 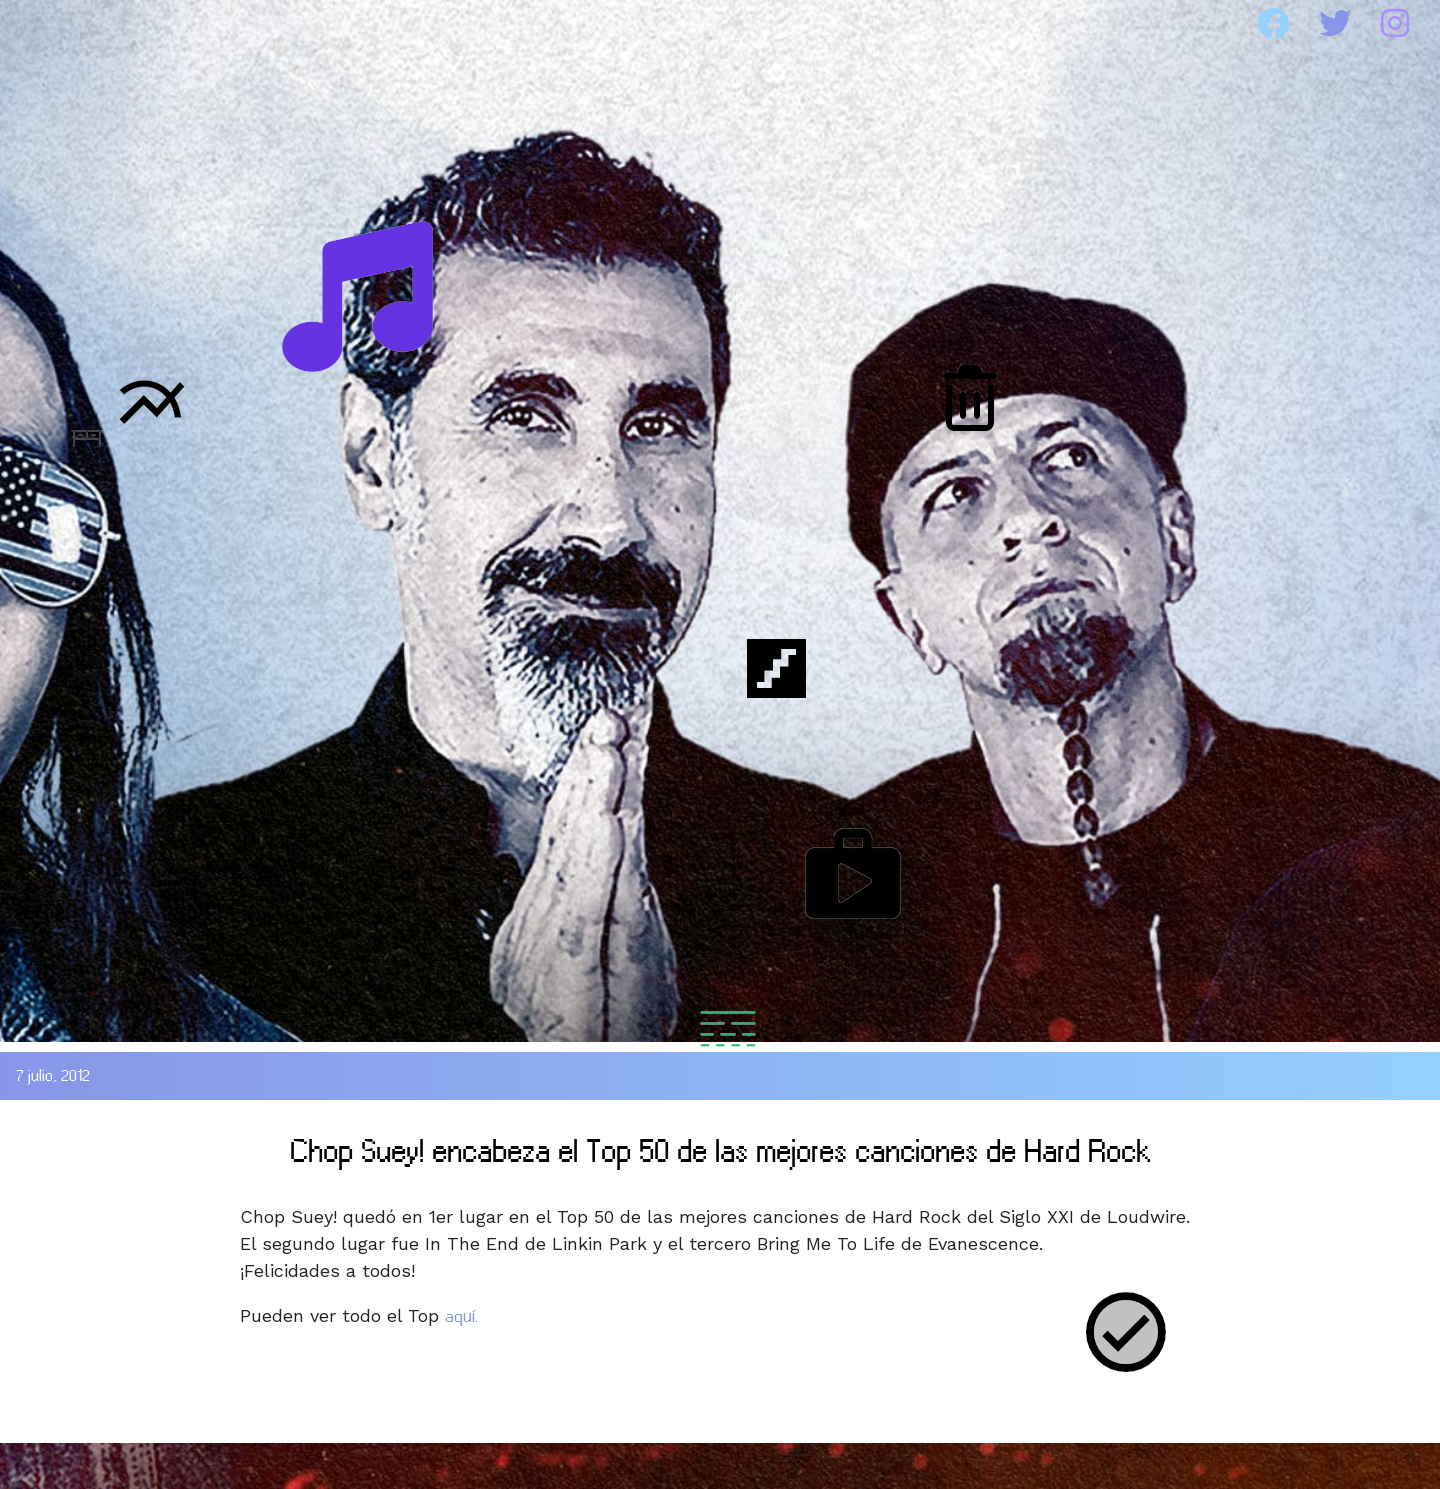 What do you see at coordinates (728, 1030) in the screenshot?
I see `apply a gradient fill to selected object` at bounding box center [728, 1030].